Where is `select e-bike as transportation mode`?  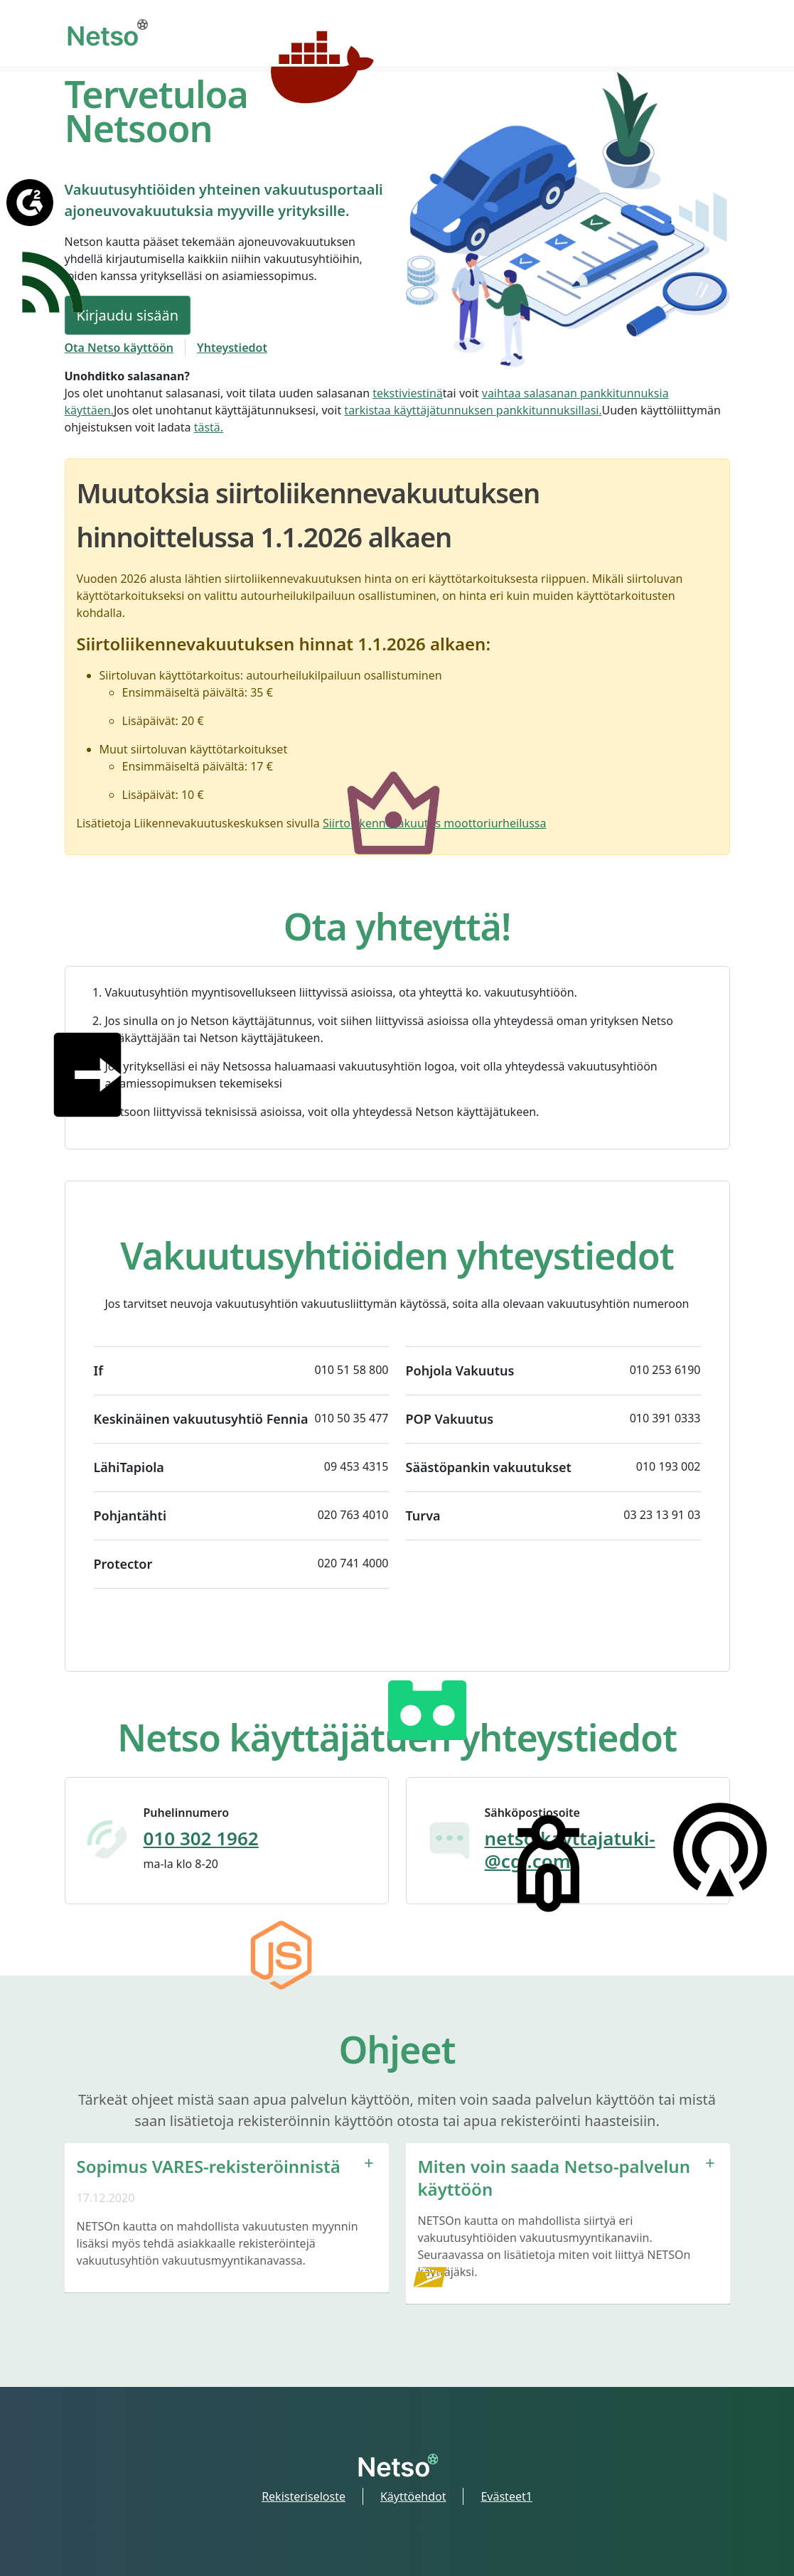
select e-bike as transportation mode is located at coordinates (548, 1863).